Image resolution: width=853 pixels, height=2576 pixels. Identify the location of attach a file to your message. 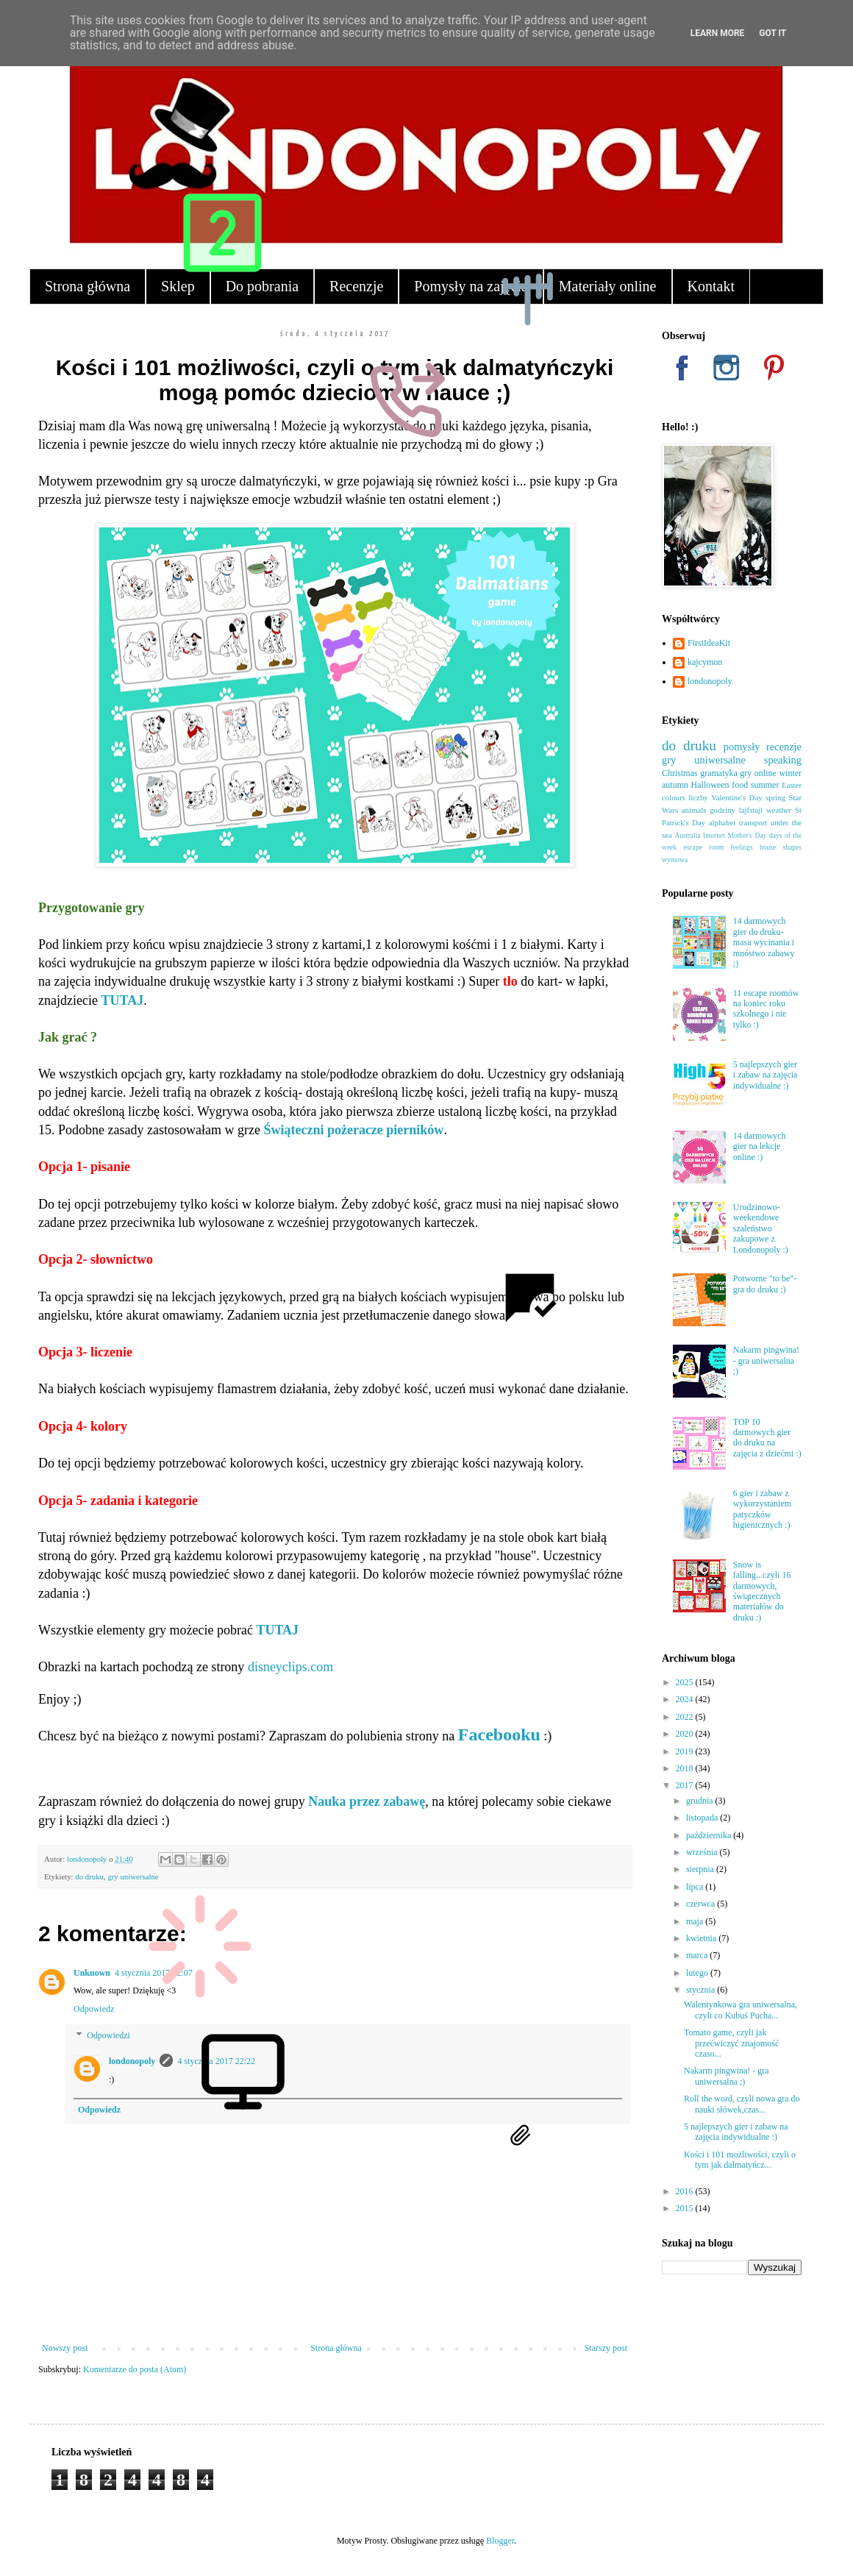
(521, 2135).